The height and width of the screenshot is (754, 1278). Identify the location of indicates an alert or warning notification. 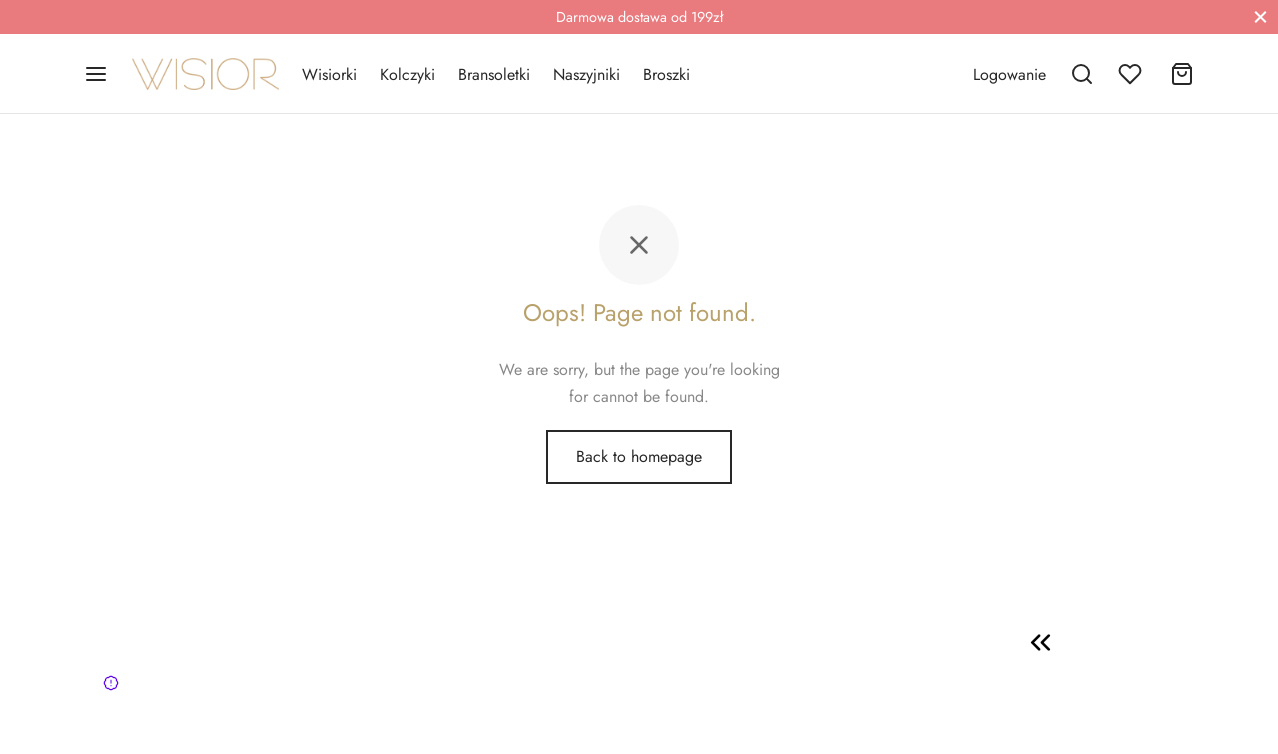
(111, 683).